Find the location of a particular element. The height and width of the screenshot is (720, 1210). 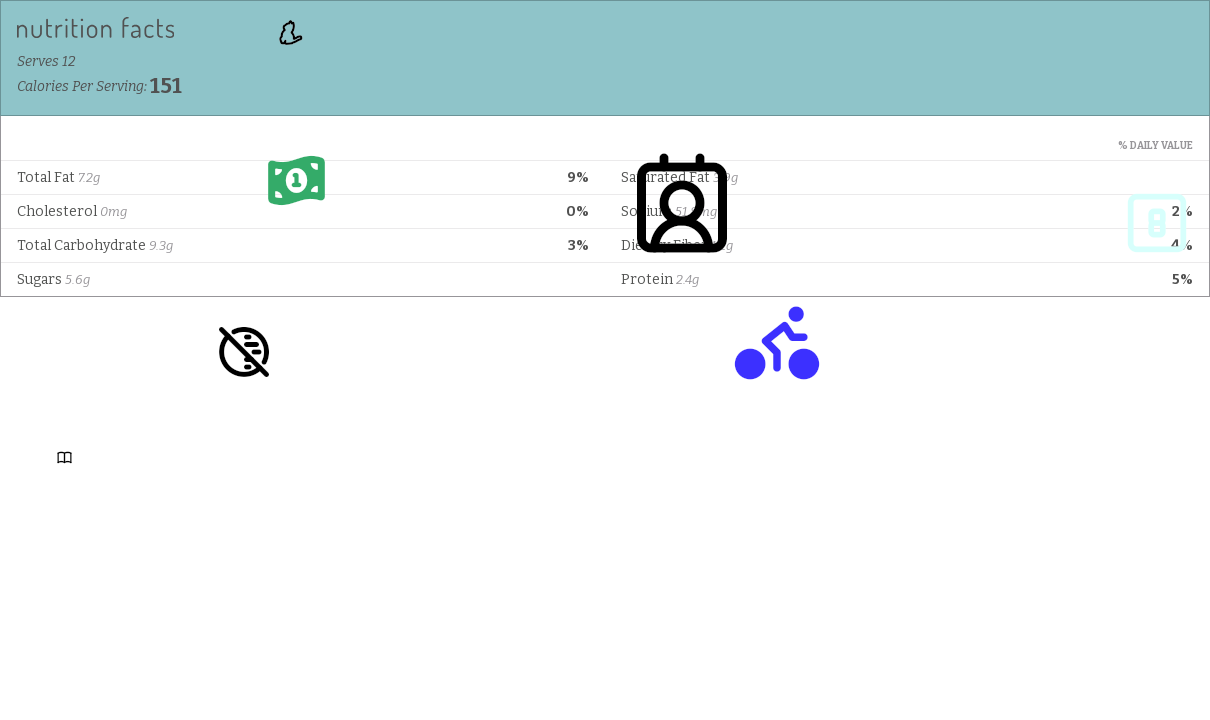

select cycling as your transportation mode is located at coordinates (777, 341).